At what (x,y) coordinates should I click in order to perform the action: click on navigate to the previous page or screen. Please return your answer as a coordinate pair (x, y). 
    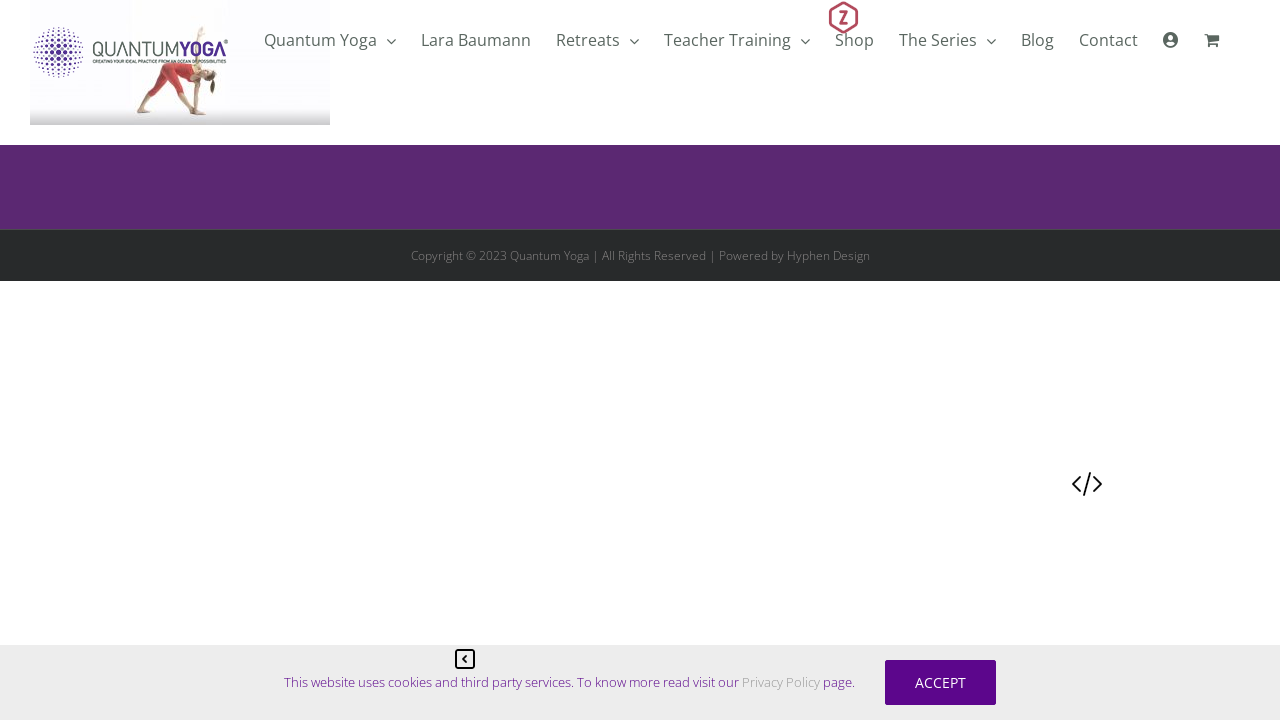
    Looking at the image, I should click on (465, 659).